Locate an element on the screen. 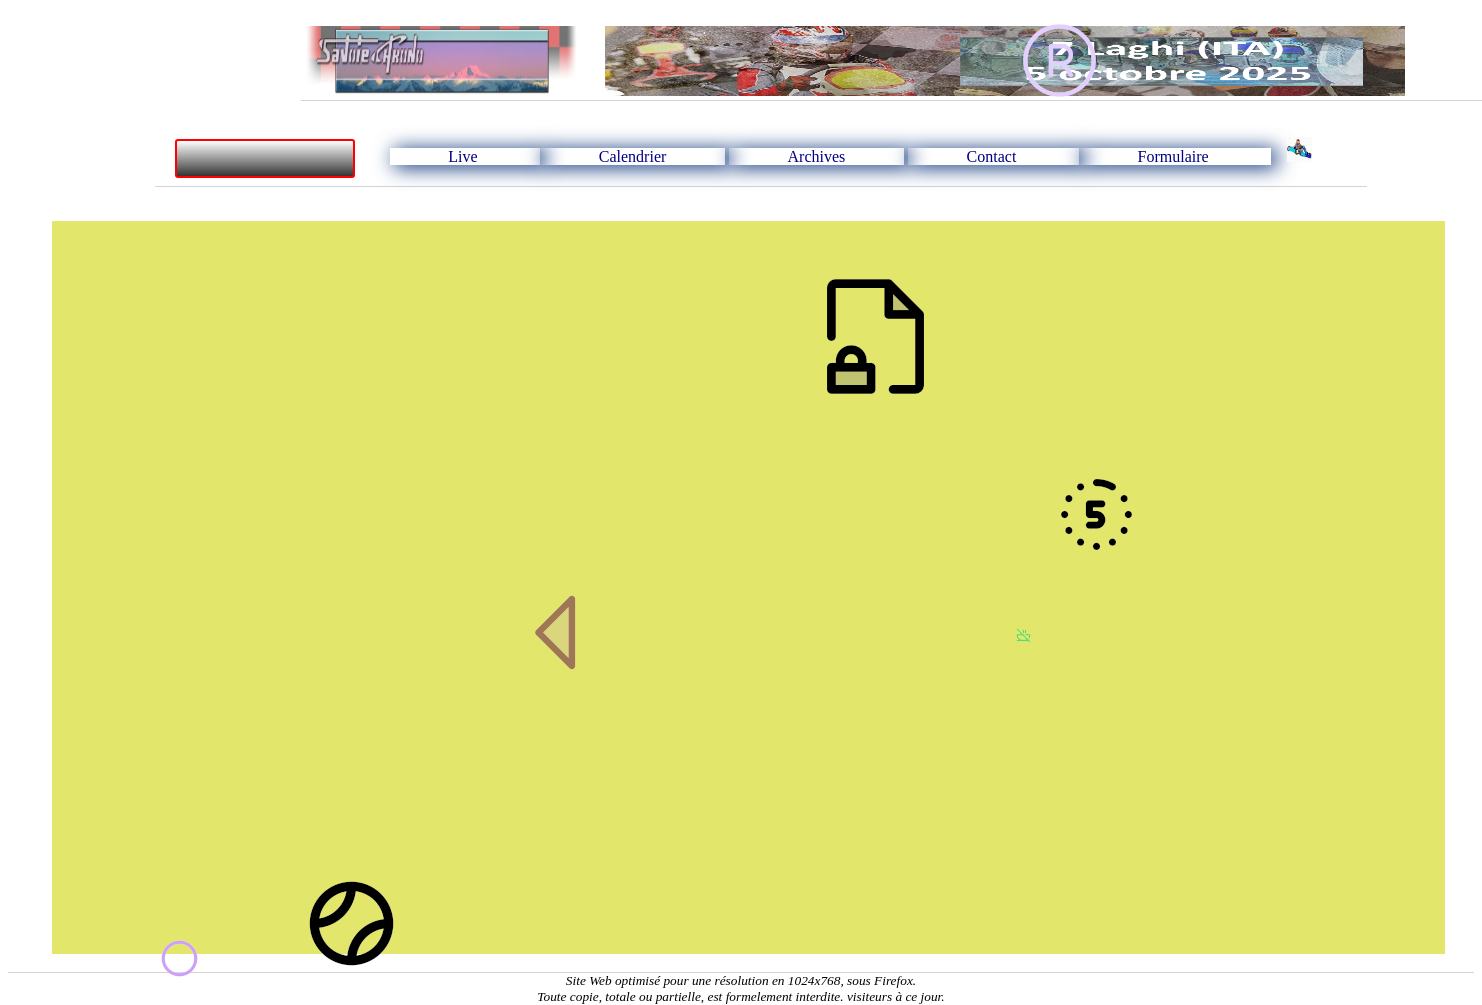 This screenshot has height=1005, width=1482. soup or hot food unavailable is located at coordinates (1023, 635).